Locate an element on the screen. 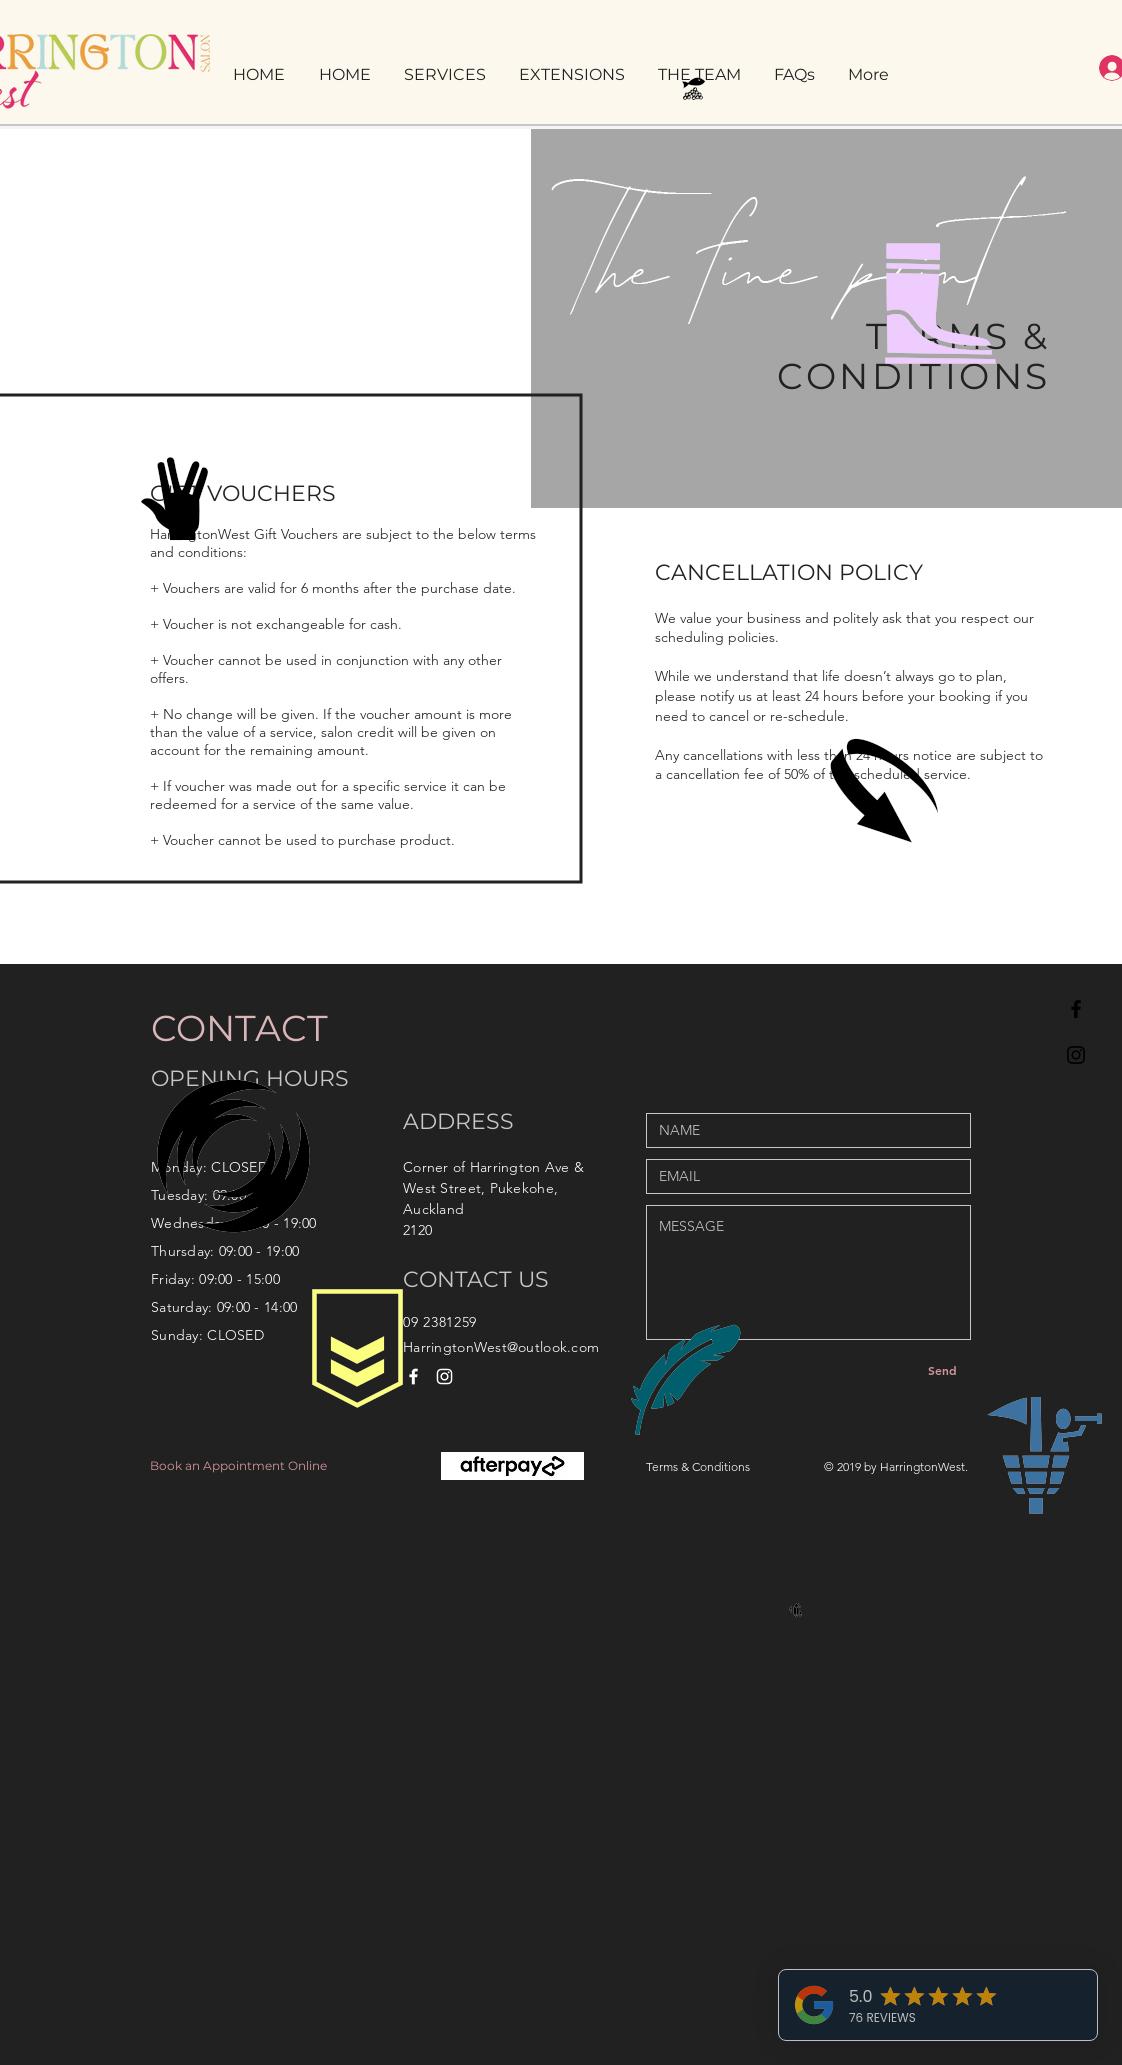 Image resolution: width=1122 pixels, height=2065 pixels. access the lookout or observation point is located at coordinates (1044, 1453).